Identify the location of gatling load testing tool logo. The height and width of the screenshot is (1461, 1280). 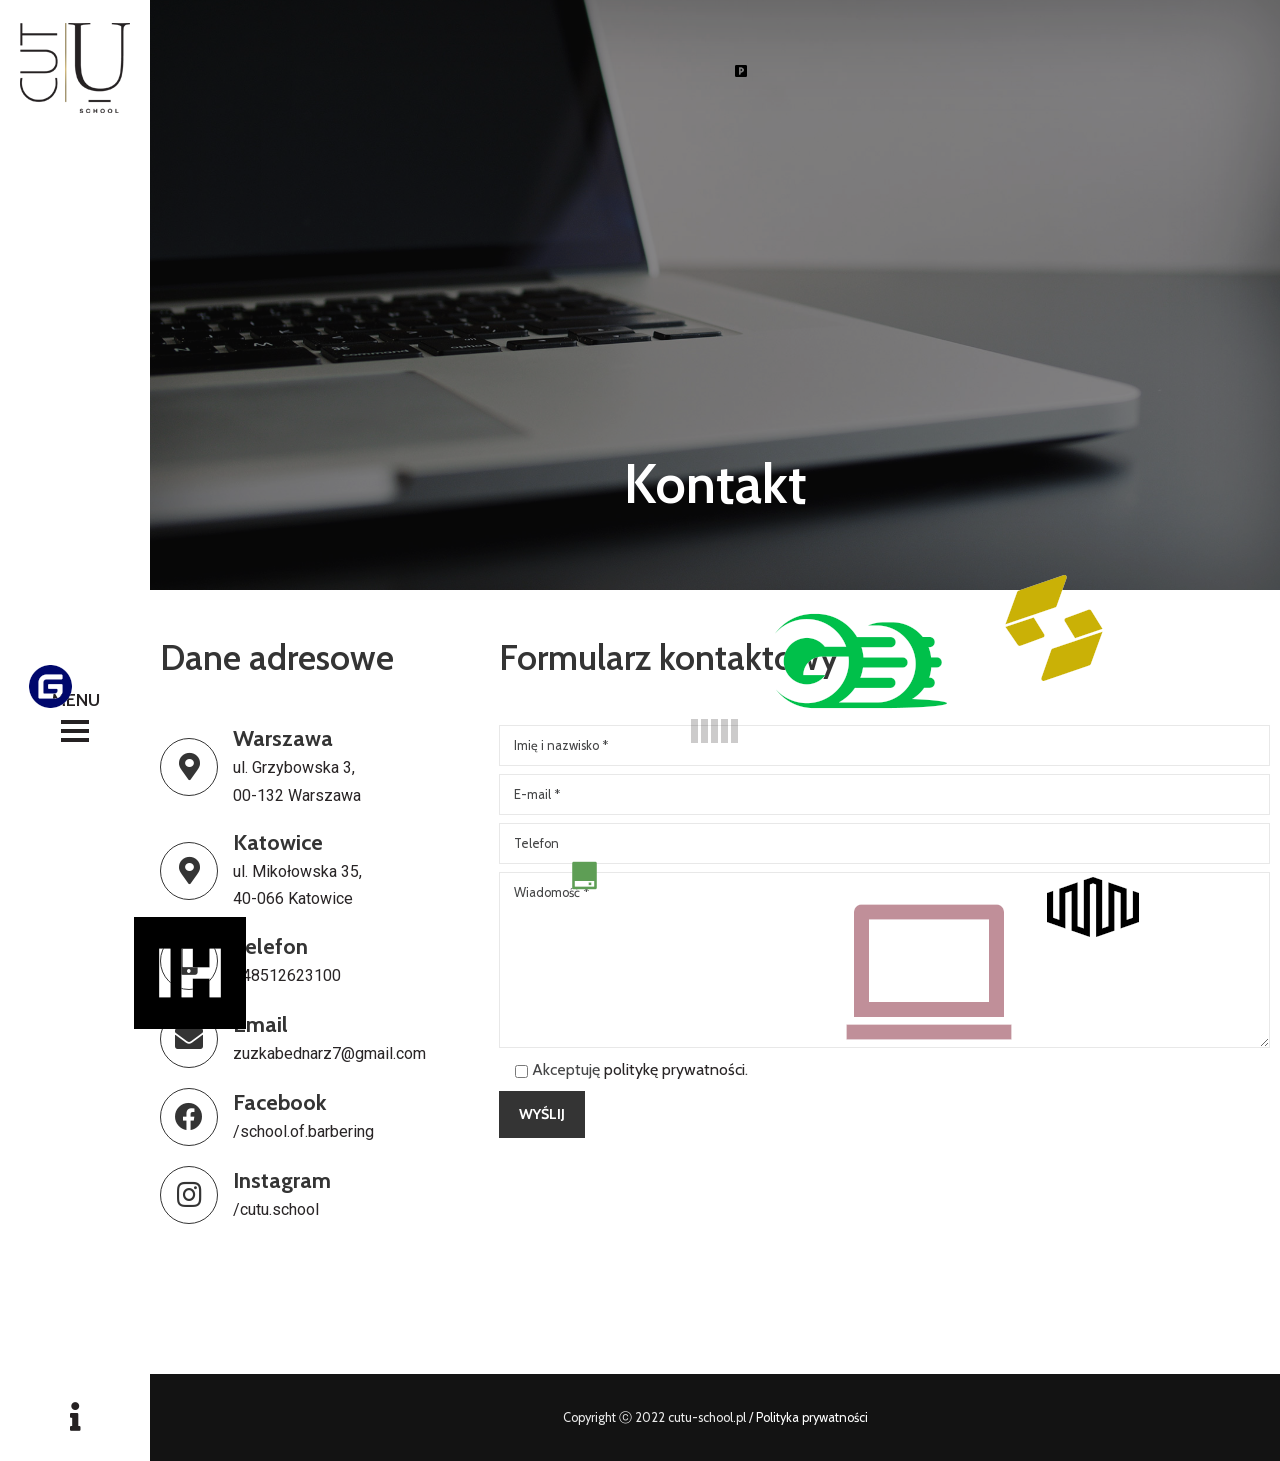
(861, 661).